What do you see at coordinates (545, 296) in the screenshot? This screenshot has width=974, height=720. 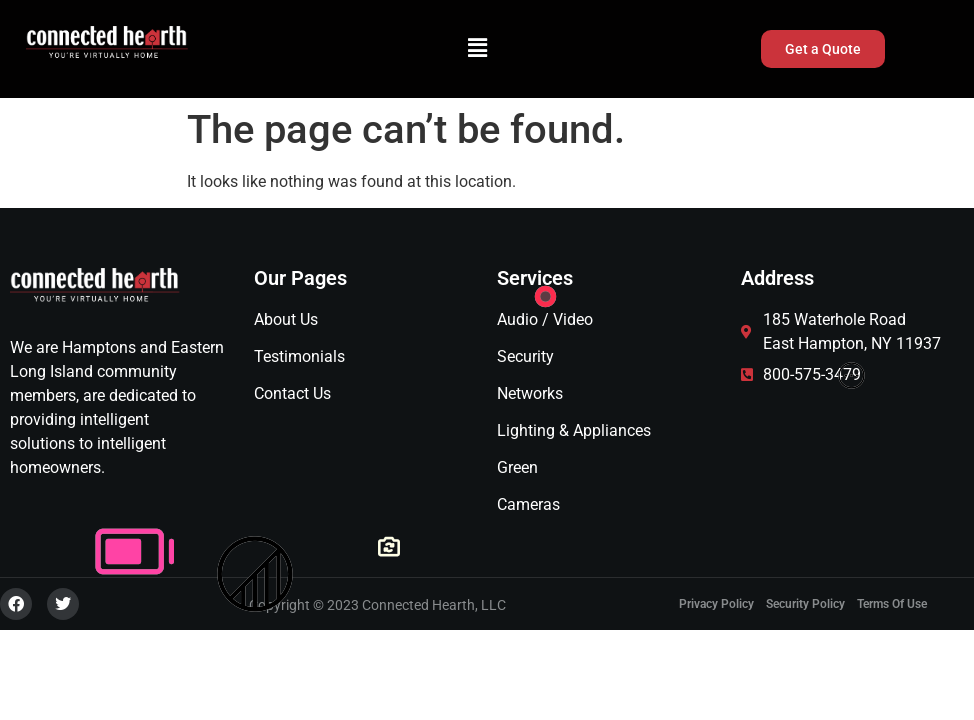 I see `indicates an unread notification or new item` at bounding box center [545, 296].